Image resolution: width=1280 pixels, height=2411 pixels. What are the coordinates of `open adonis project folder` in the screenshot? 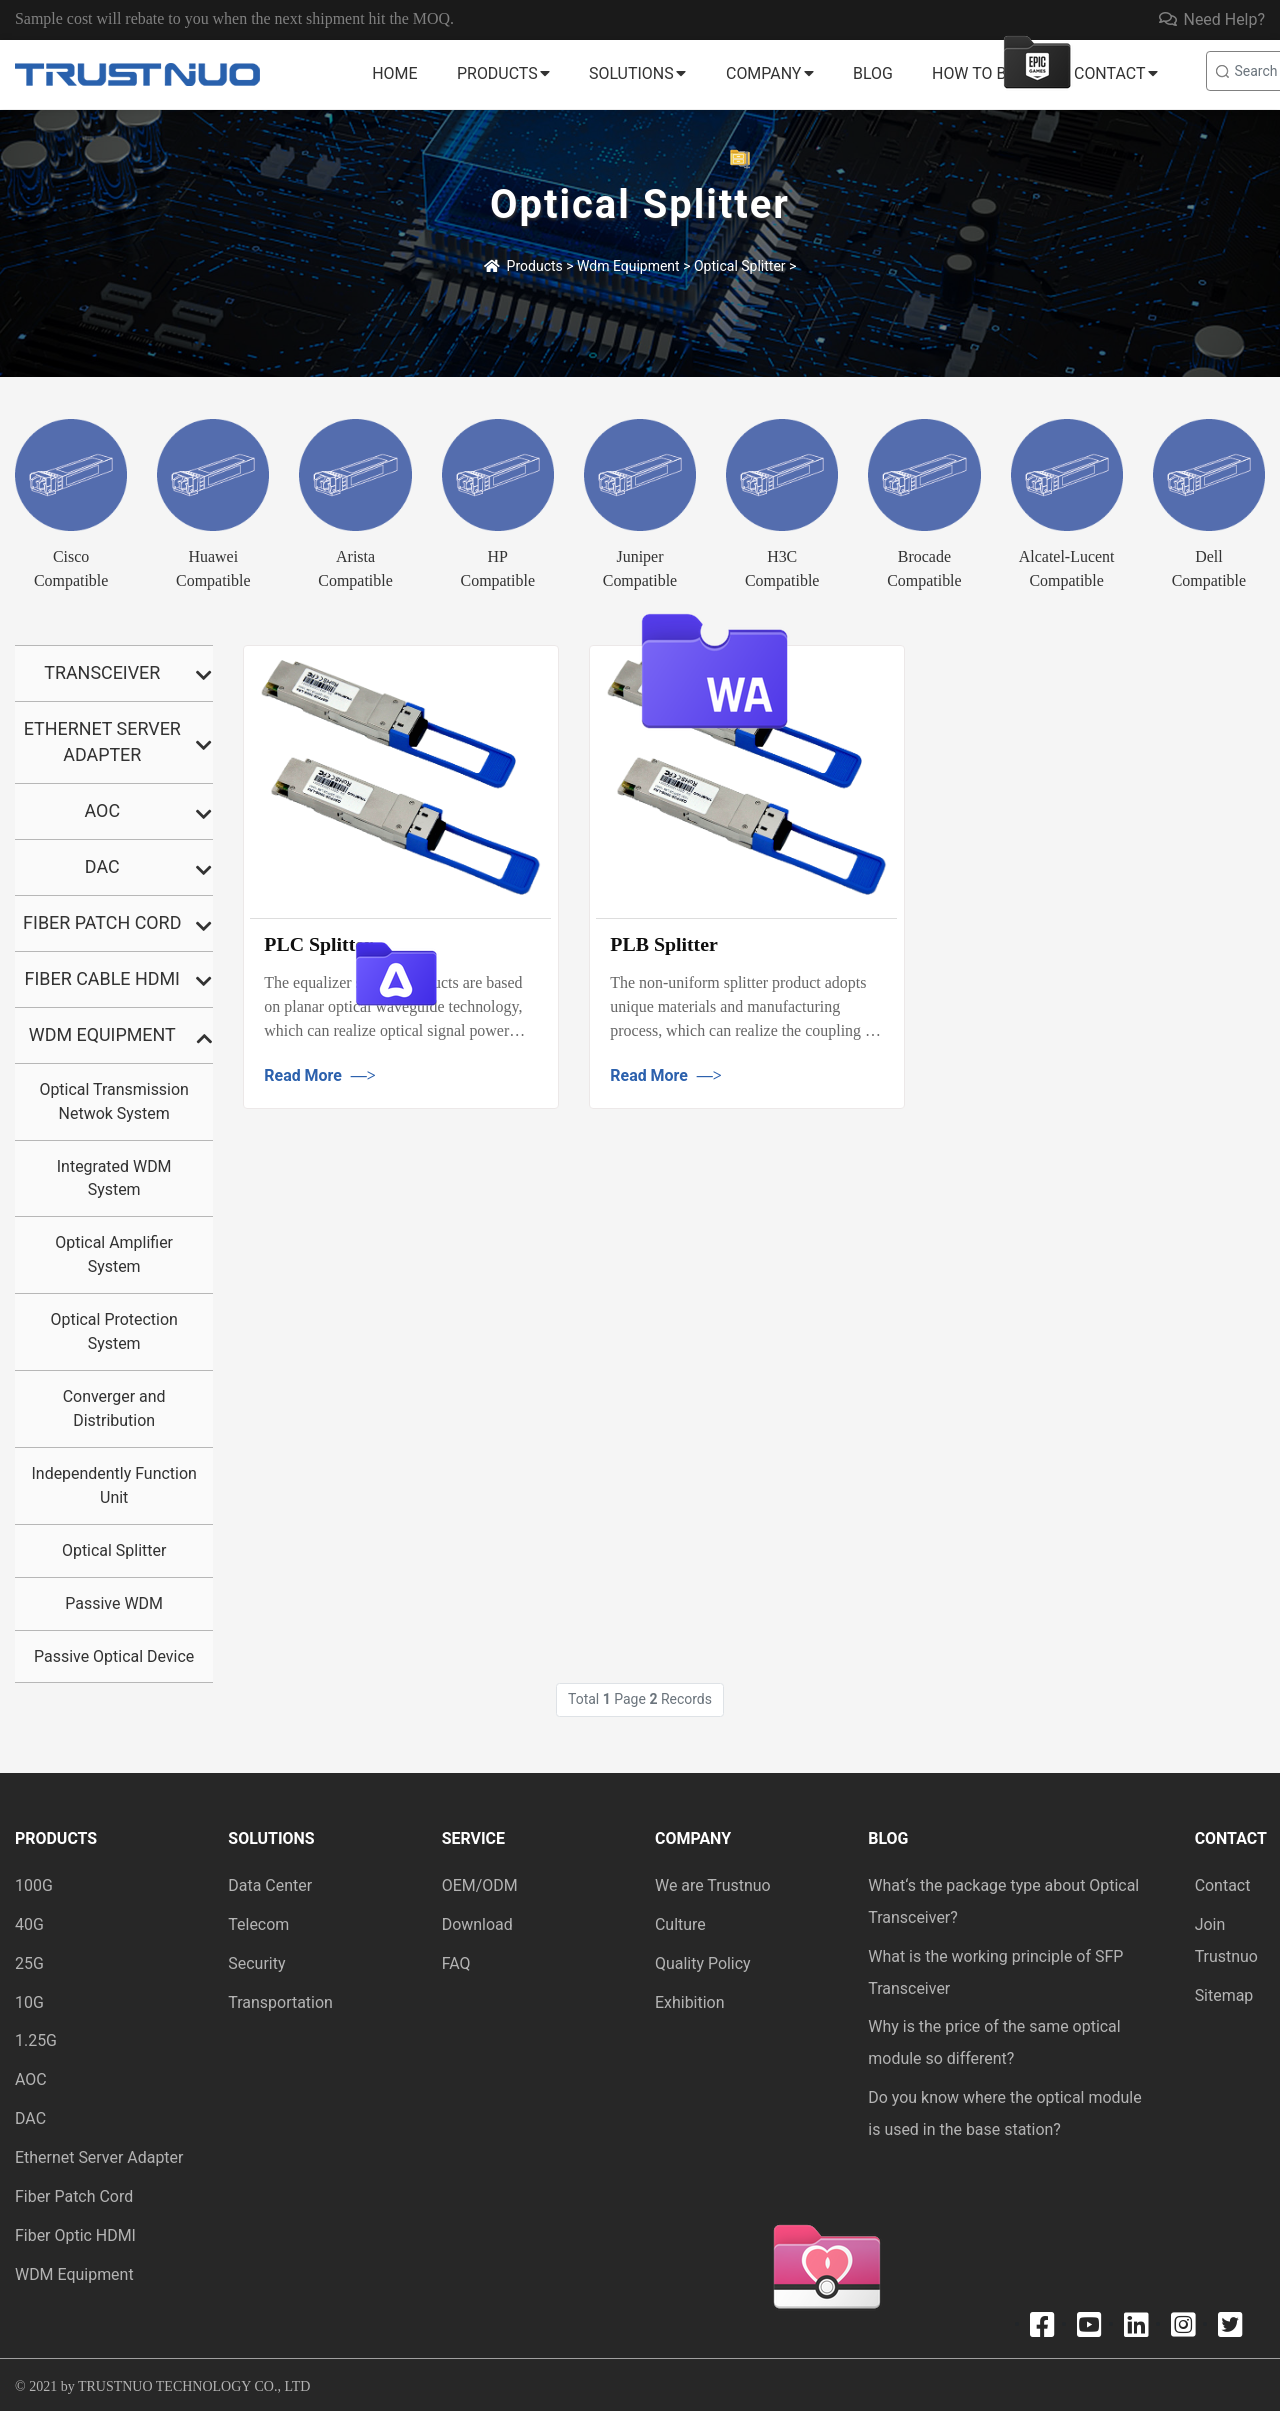 It's located at (396, 976).